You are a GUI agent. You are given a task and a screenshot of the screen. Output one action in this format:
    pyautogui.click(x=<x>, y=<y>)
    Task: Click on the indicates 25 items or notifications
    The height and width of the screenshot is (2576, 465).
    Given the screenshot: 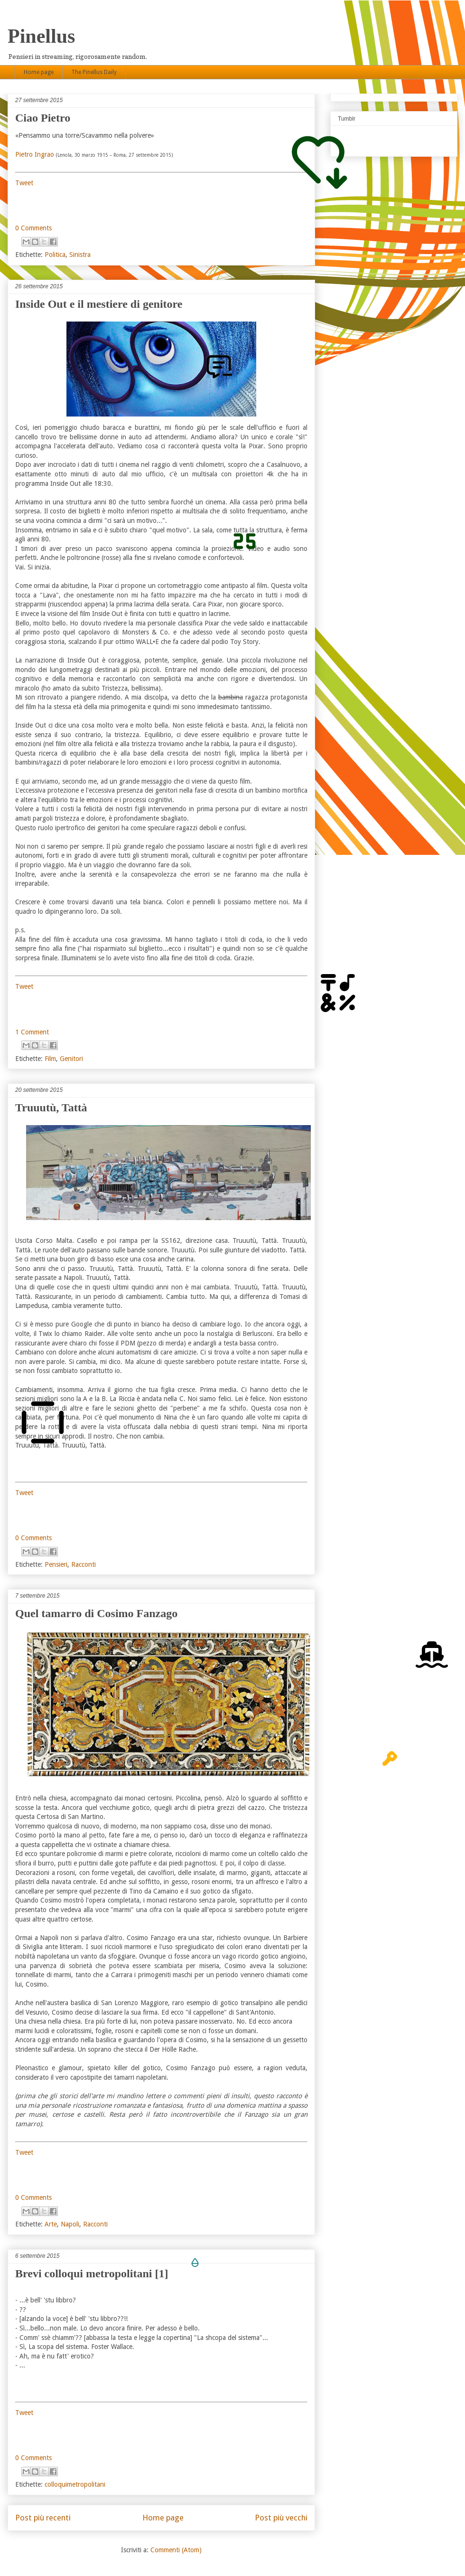 What is the action you would take?
    pyautogui.click(x=244, y=541)
    